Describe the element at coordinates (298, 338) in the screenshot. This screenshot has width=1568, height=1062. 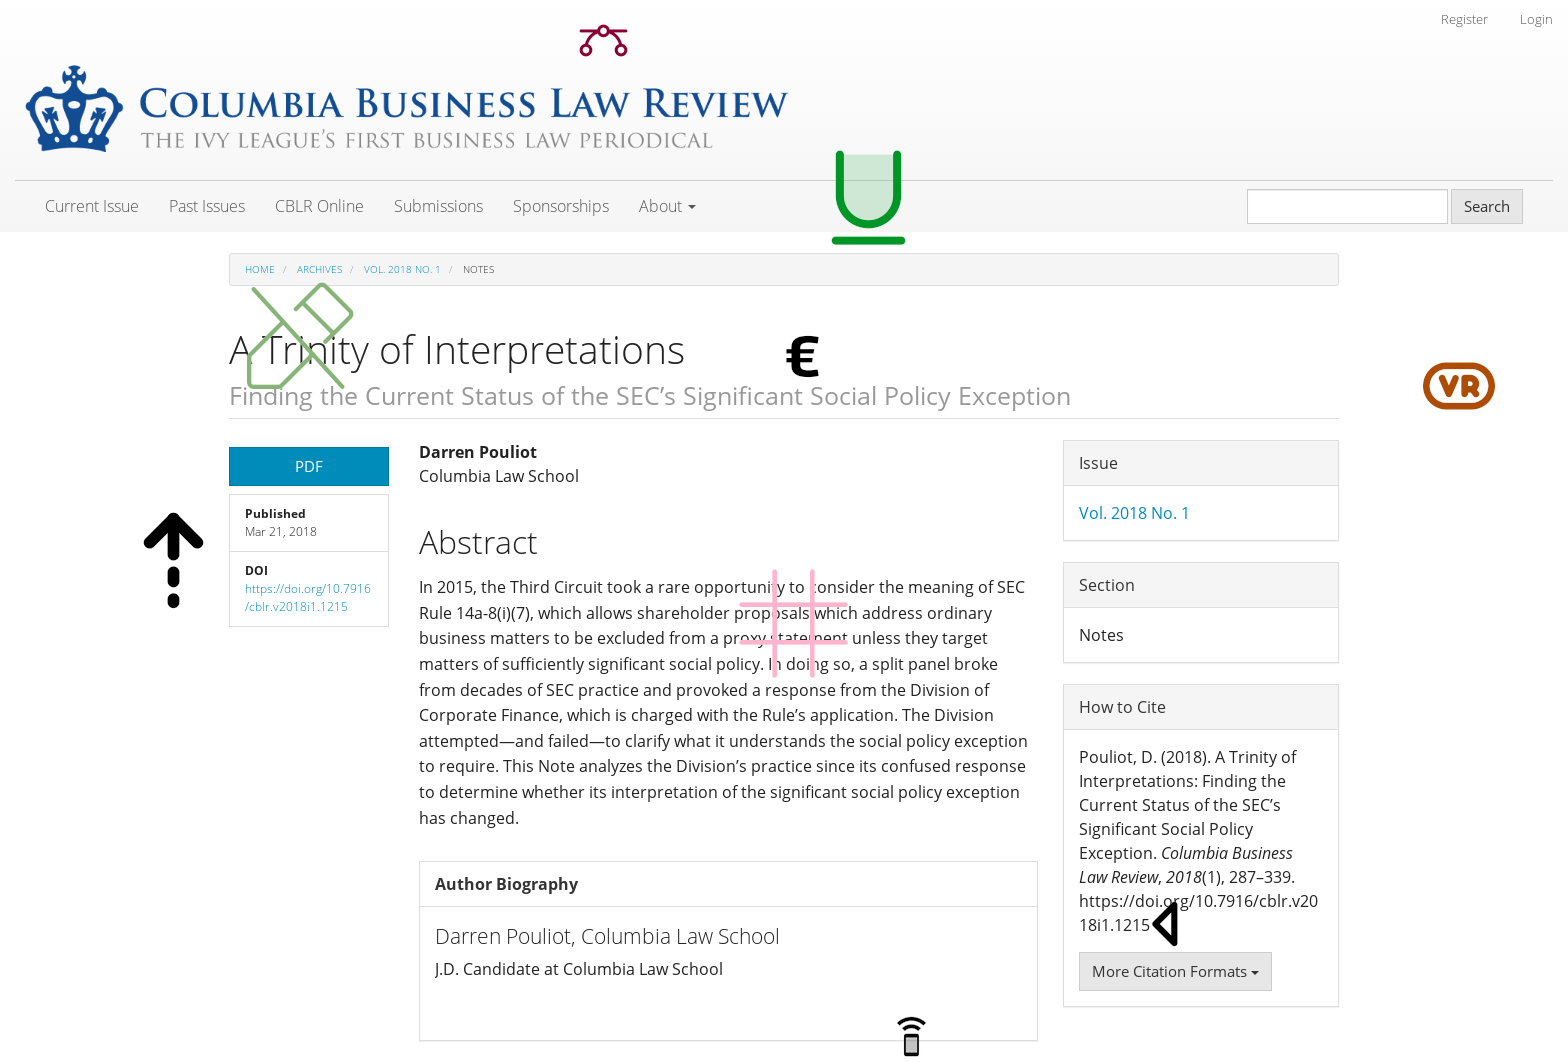
I see `editing is disabled` at that location.